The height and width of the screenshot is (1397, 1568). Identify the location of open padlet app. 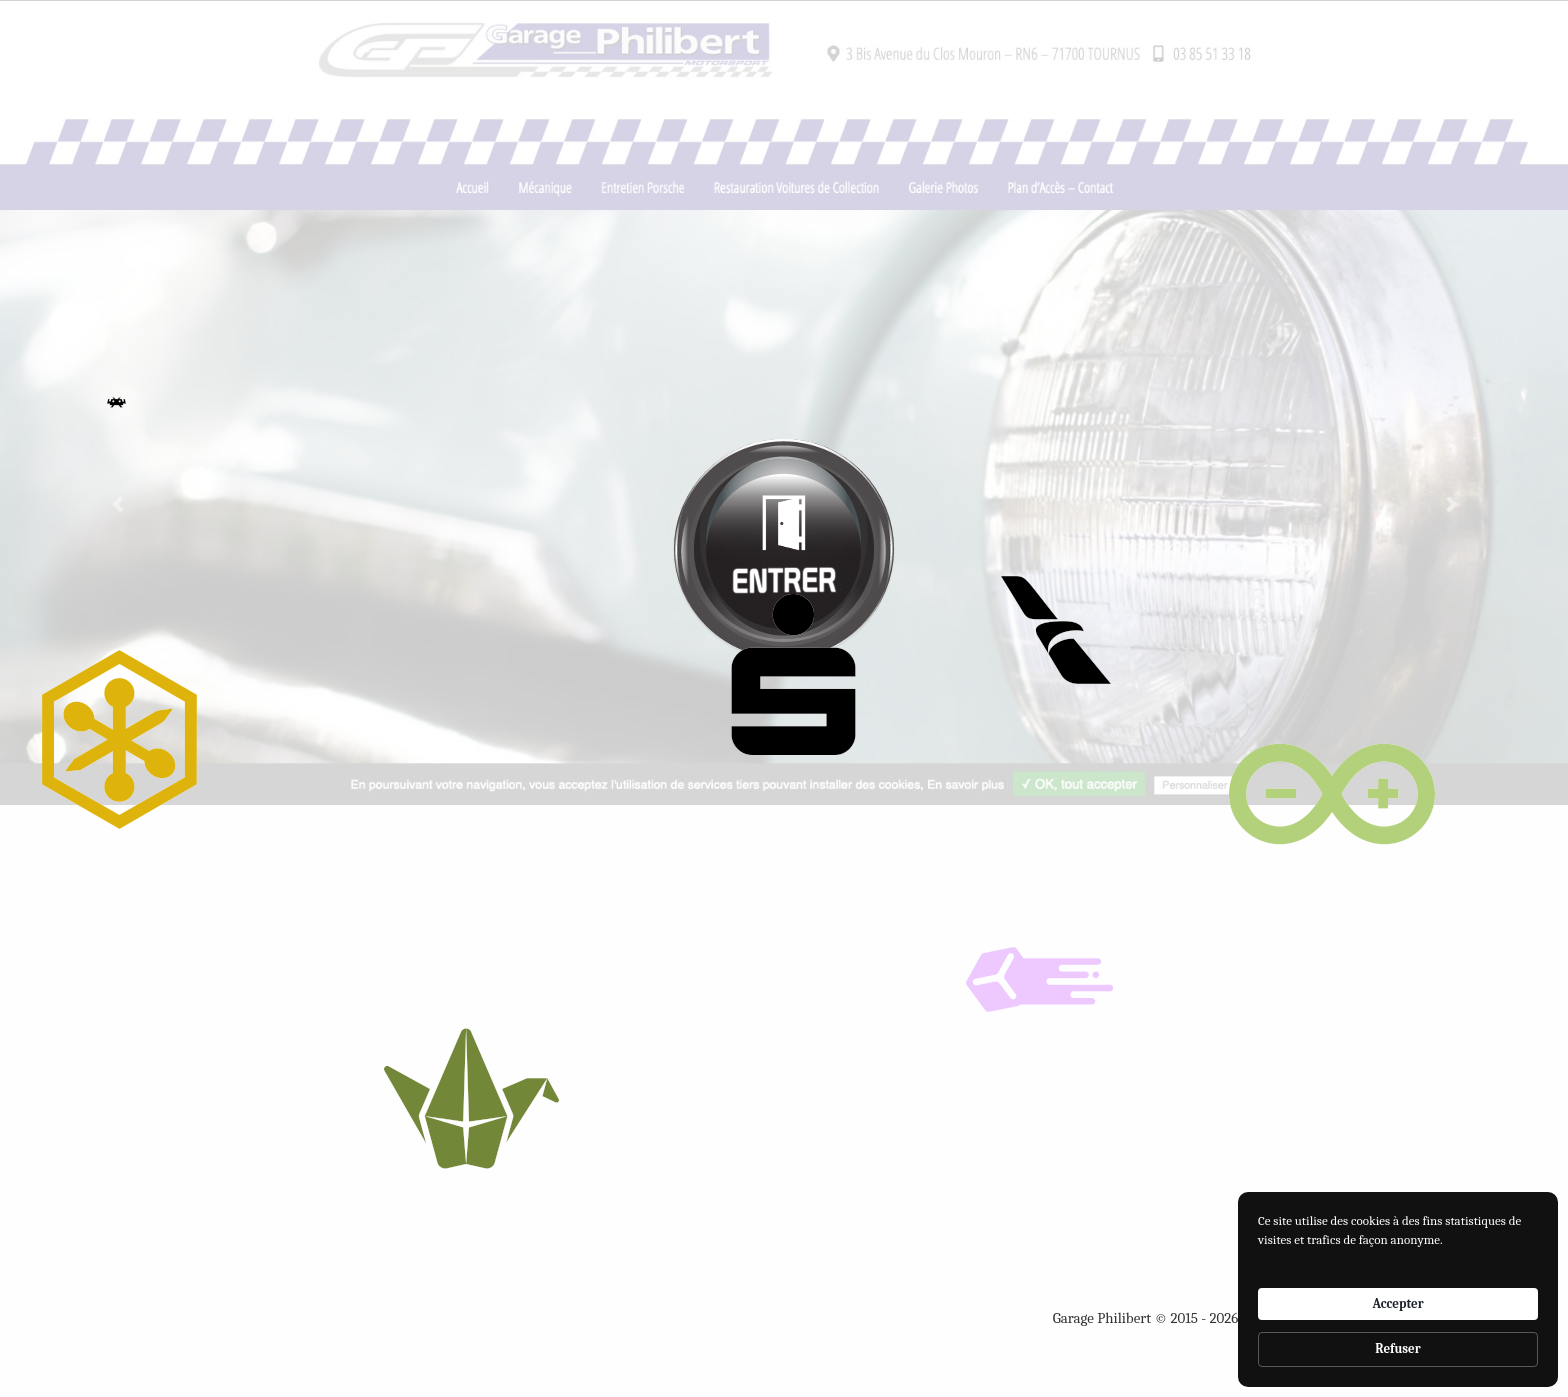
(471, 1098).